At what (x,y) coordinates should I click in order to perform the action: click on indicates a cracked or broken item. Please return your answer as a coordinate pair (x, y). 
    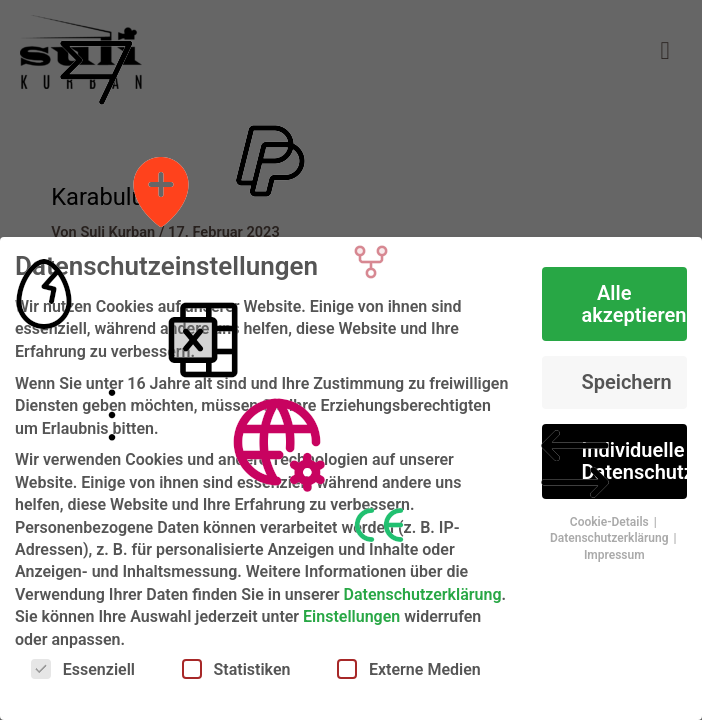
    Looking at the image, I should click on (44, 294).